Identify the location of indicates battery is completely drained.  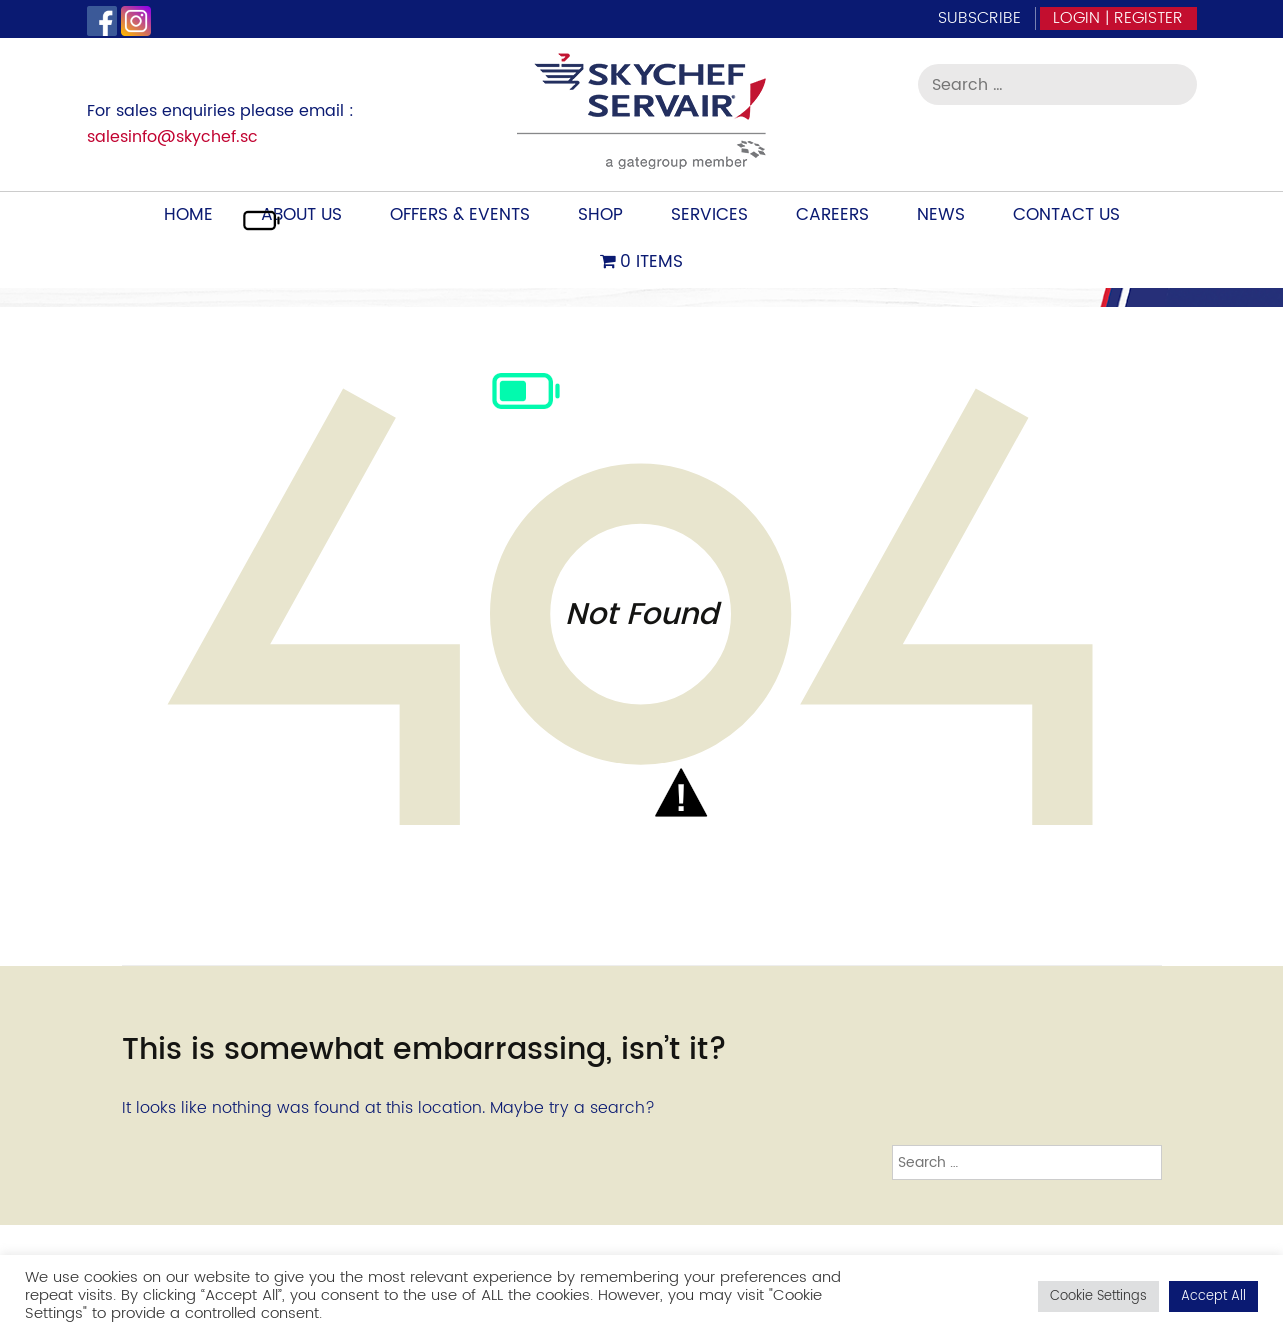
(261, 220).